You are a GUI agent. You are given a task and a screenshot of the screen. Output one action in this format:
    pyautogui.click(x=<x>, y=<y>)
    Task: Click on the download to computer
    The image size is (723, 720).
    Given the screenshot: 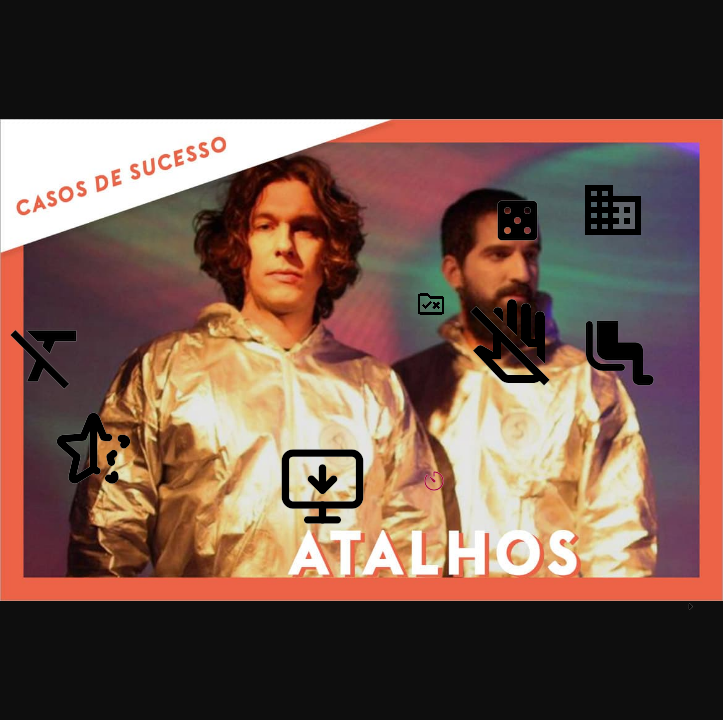 What is the action you would take?
    pyautogui.click(x=322, y=486)
    